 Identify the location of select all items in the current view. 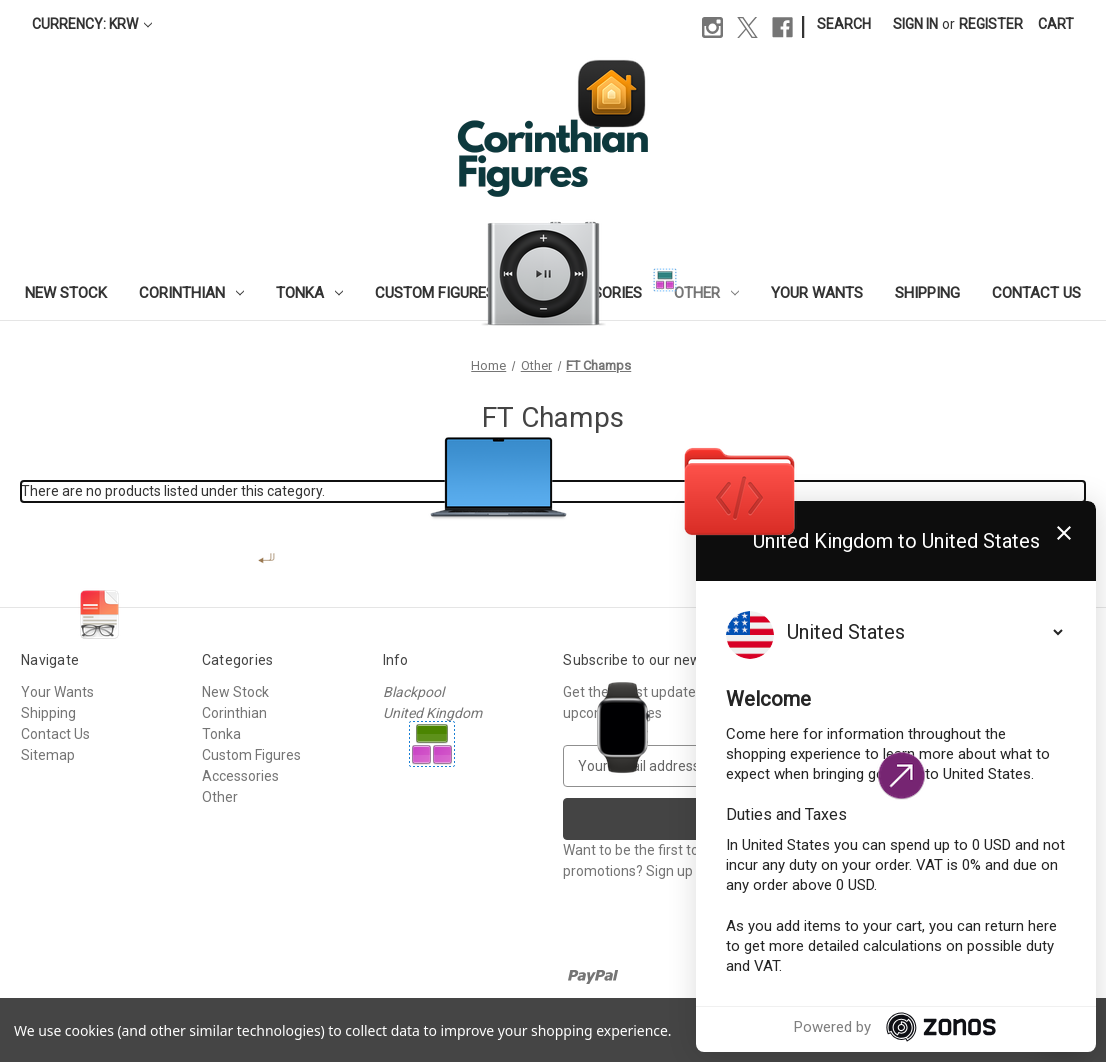
(432, 744).